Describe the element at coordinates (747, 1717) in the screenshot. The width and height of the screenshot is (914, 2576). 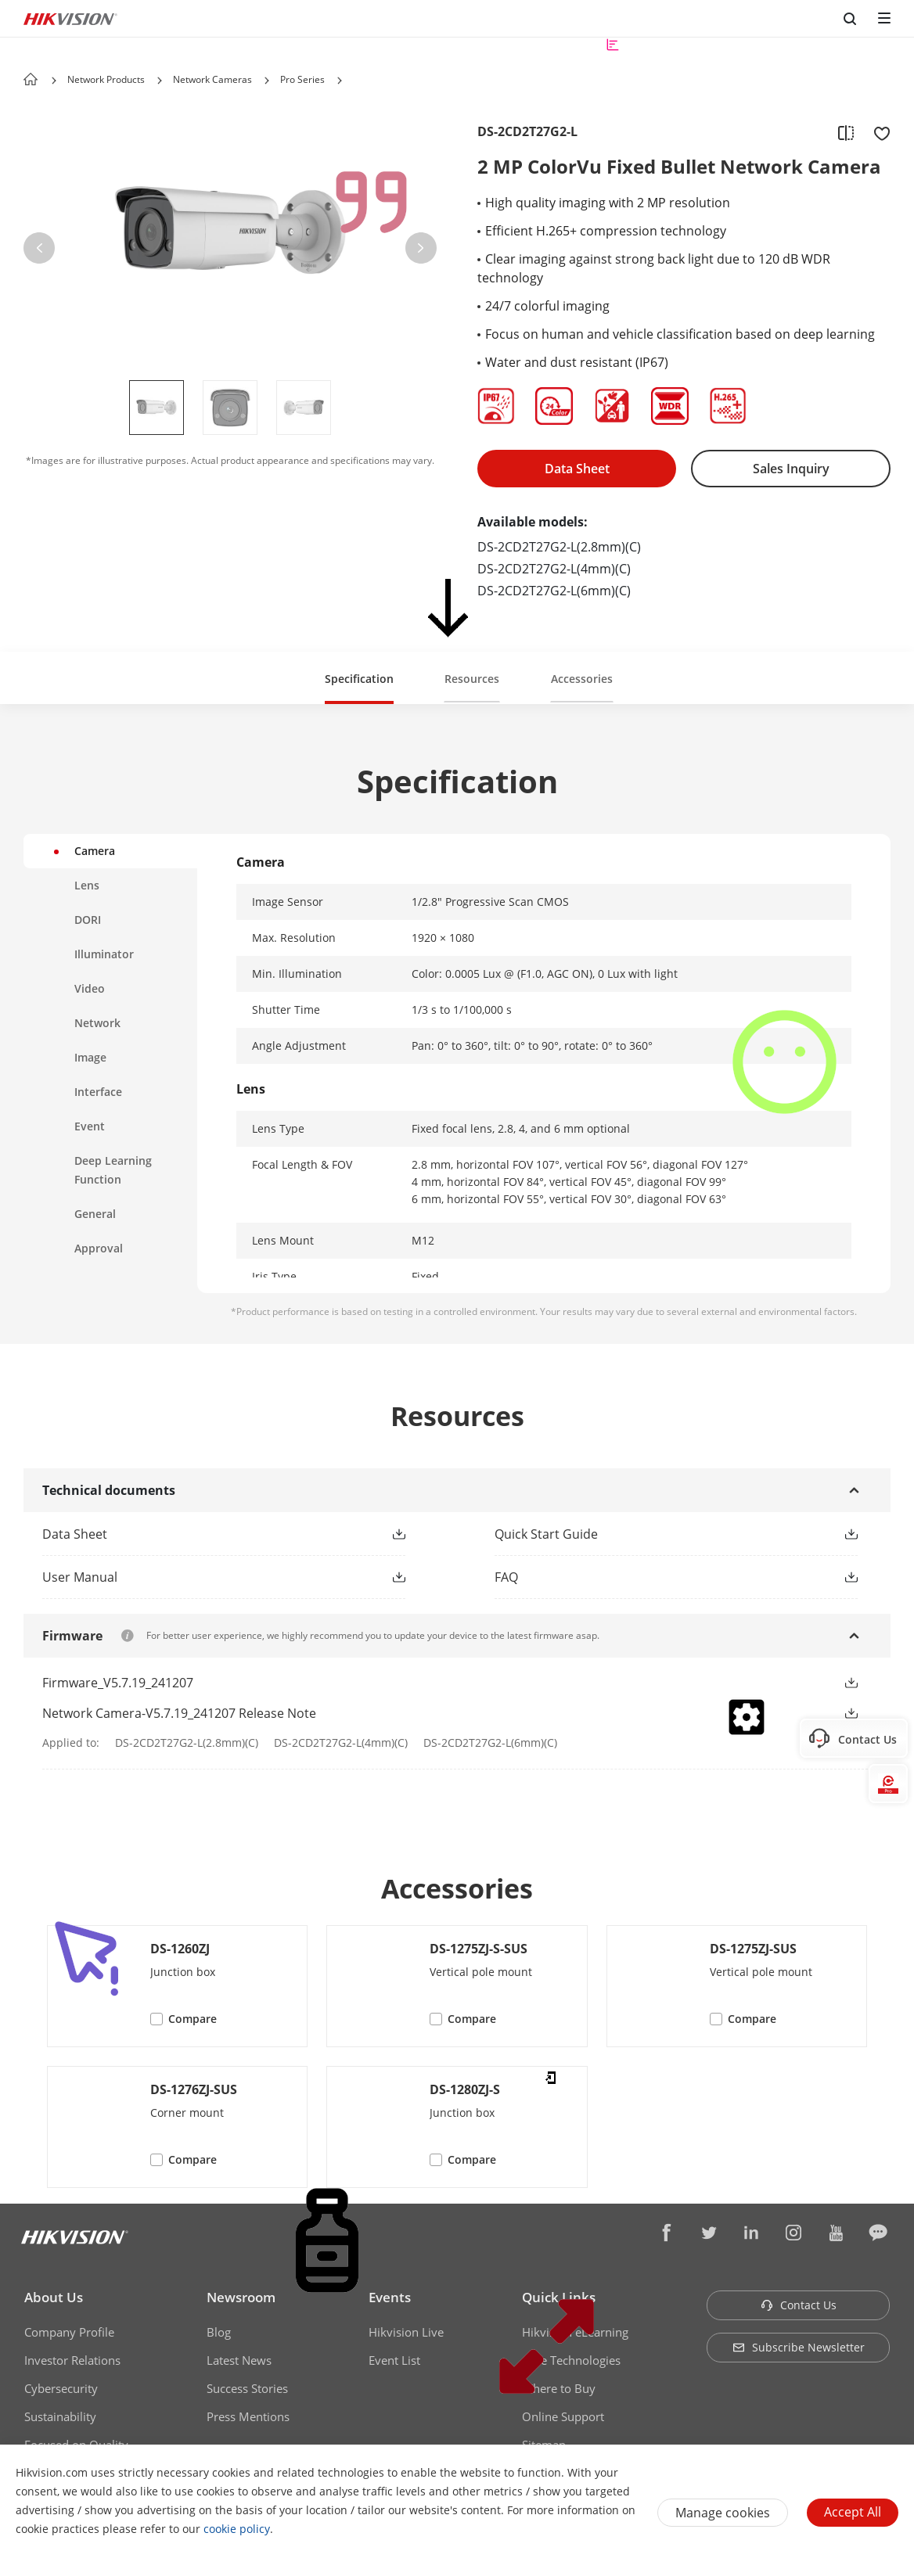
I see `access application settings` at that location.